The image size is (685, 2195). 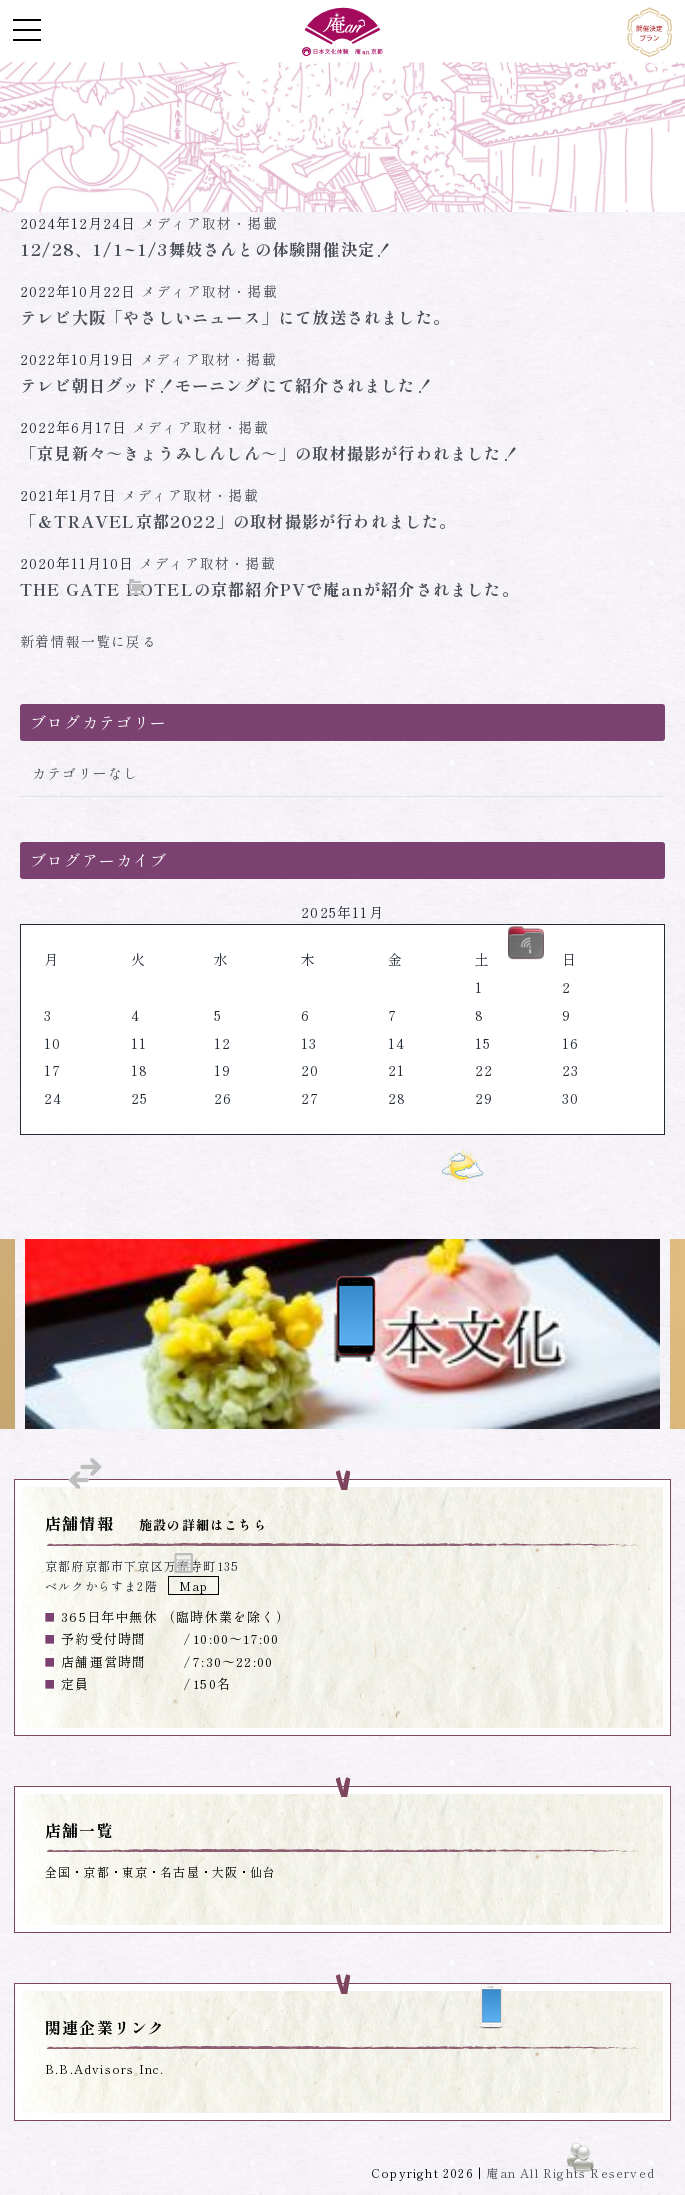 What do you see at coordinates (84, 1473) in the screenshot?
I see `indicates active network data transfer` at bounding box center [84, 1473].